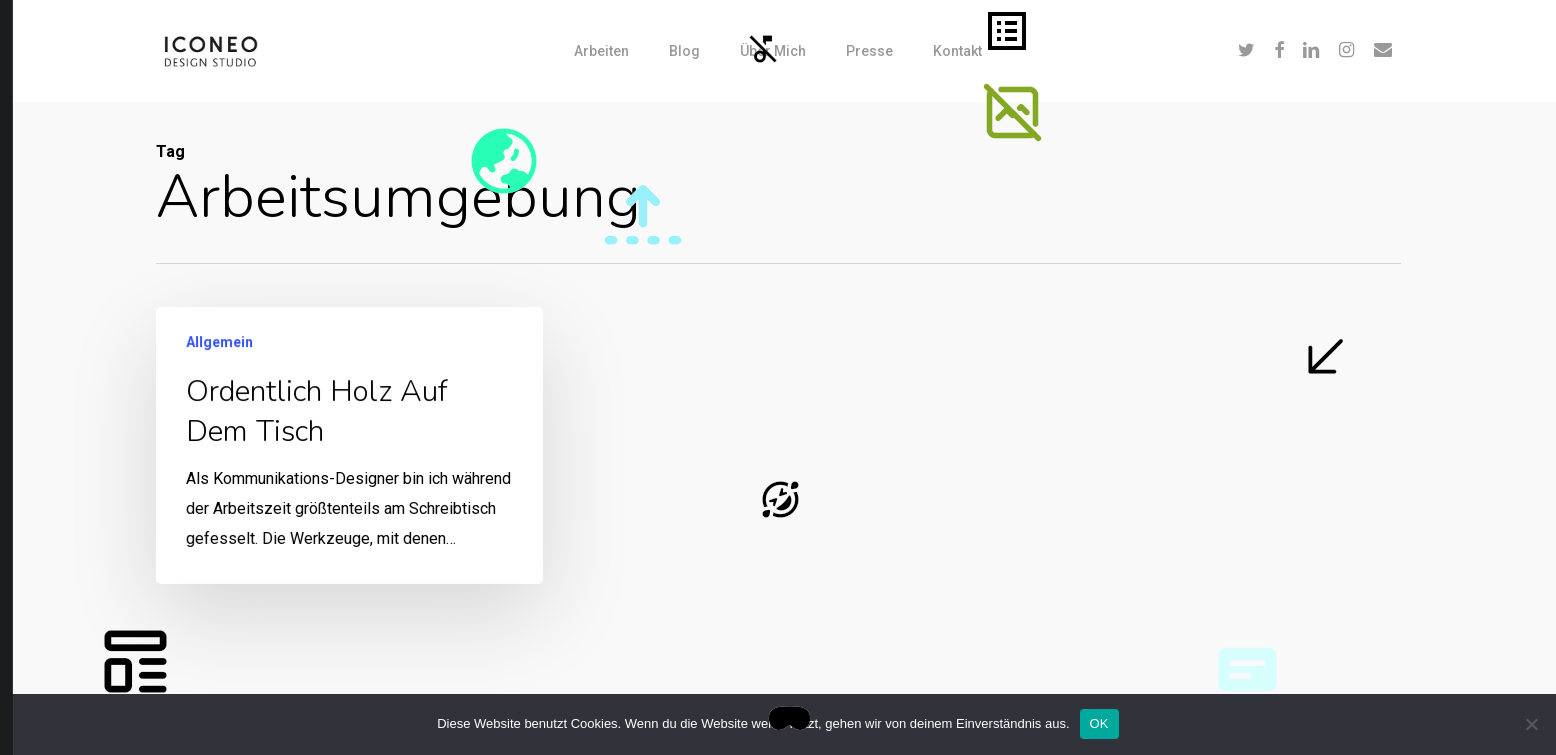 This screenshot has width=1556, height=755. Describe the element at coordinates (1007, 31) in the screenshot. I see `view a detailed list or checklist` at that location.